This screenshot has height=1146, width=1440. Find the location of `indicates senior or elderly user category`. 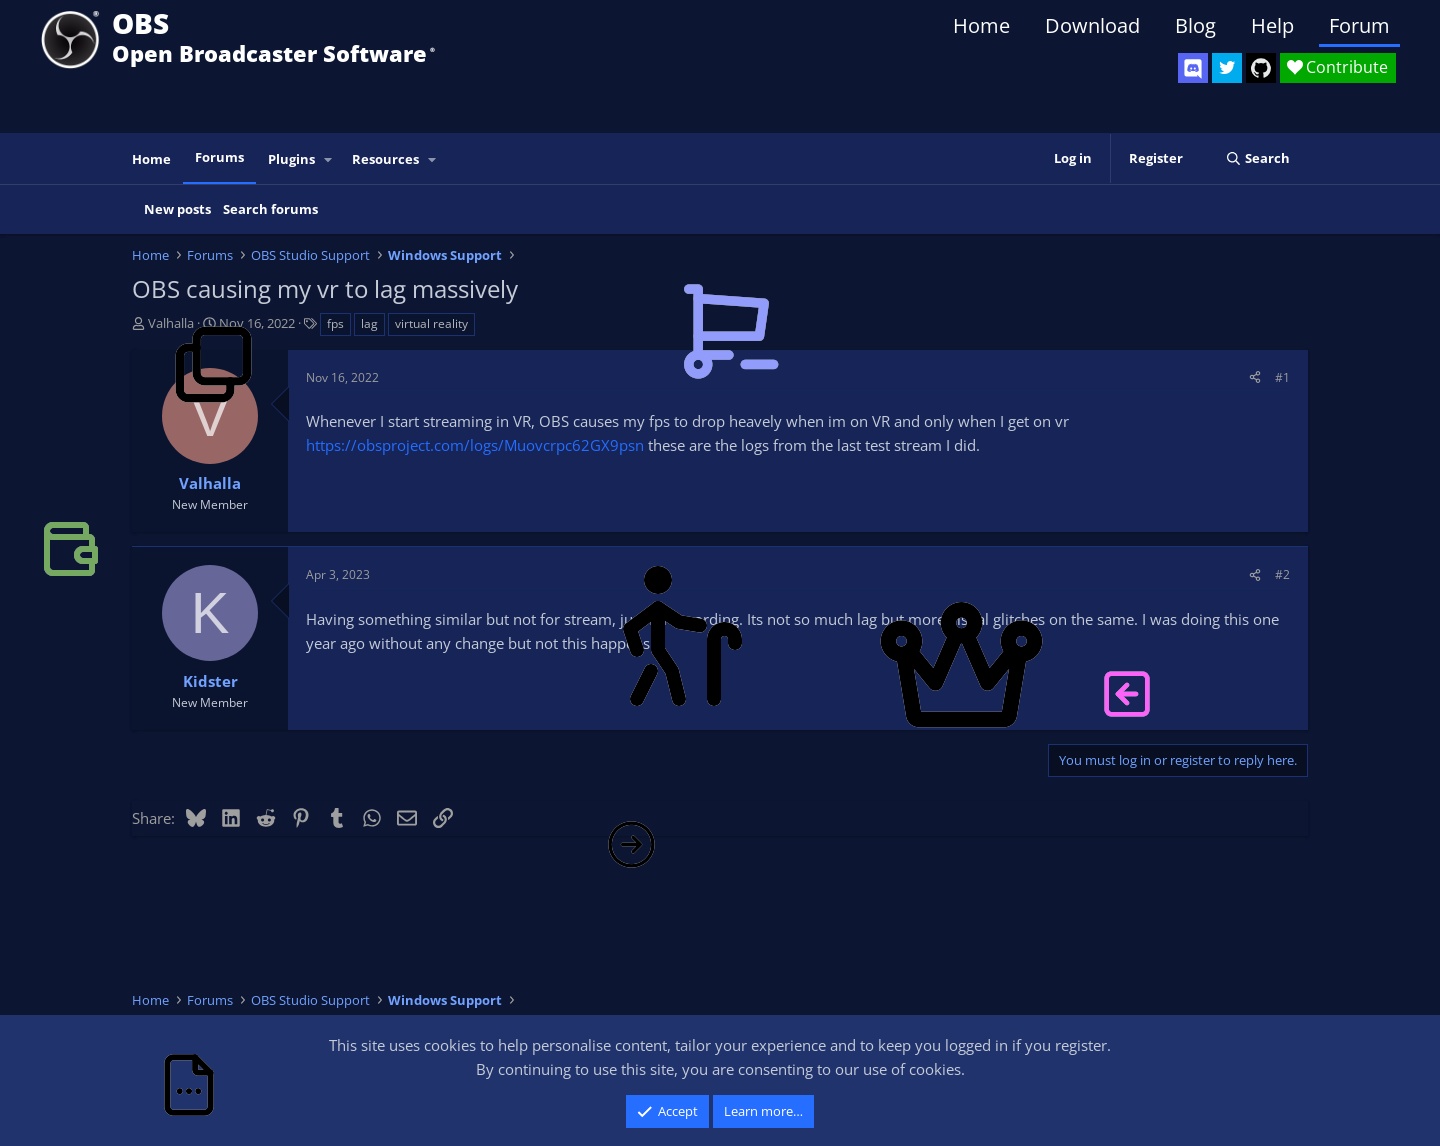

indicates senior or elderly user category is located at coordinates (686, 636).